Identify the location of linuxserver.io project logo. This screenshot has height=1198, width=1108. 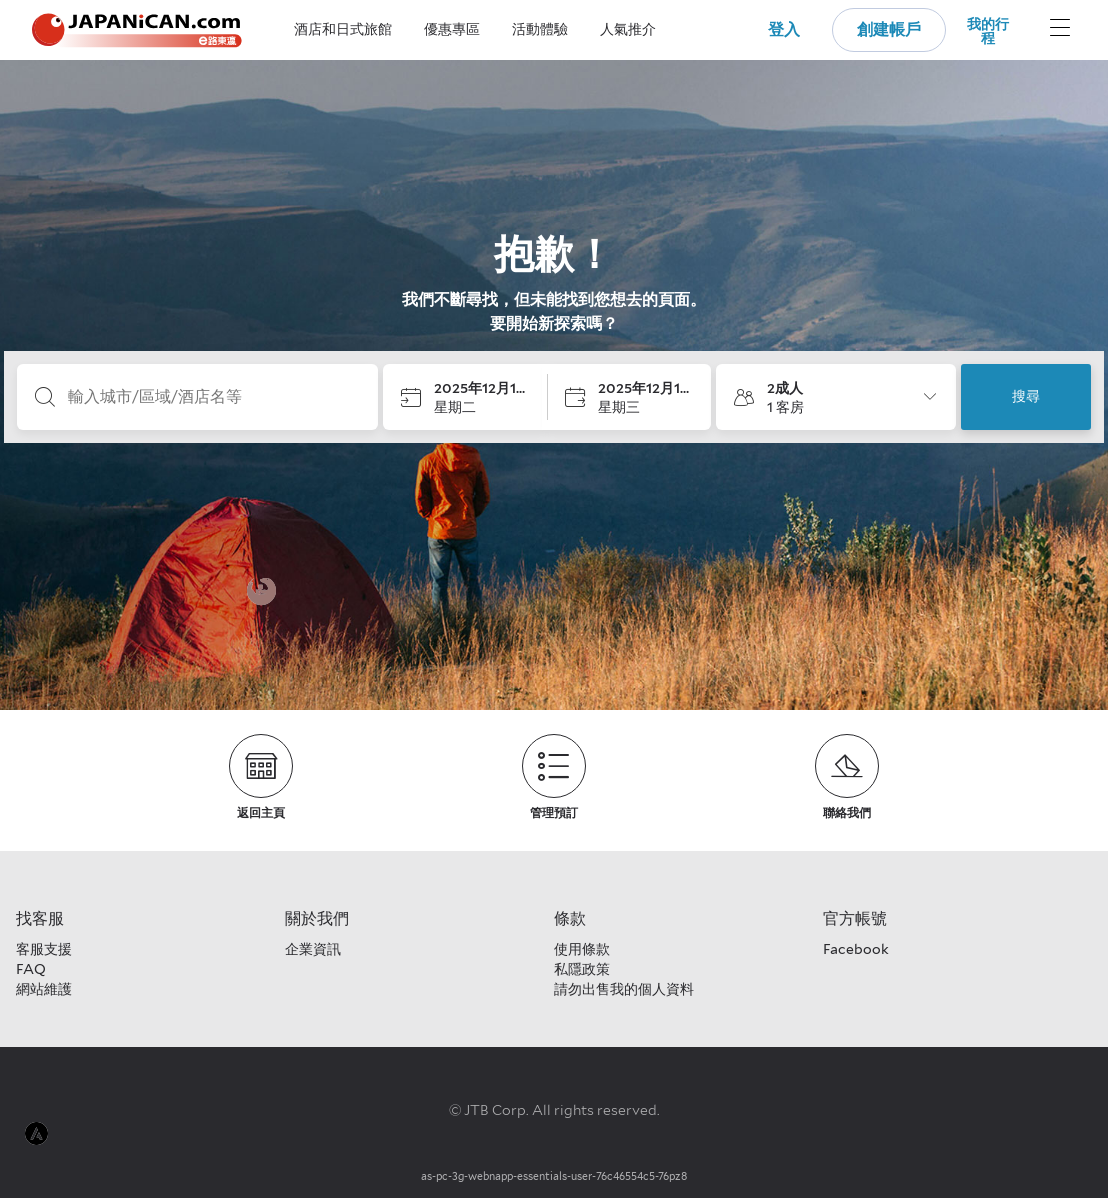
(261, 591).